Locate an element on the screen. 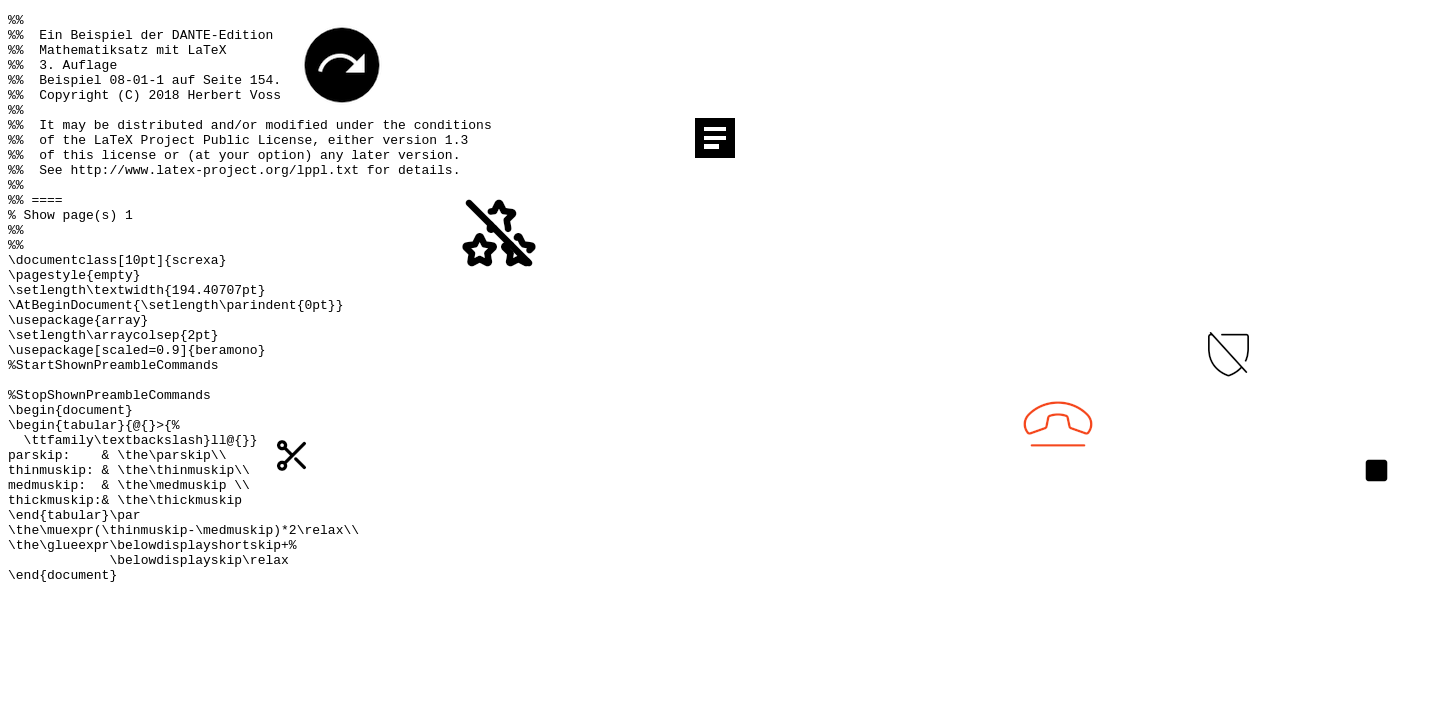 Image resolution: width=1440 pixels, height=720 pixels. disable security or protection features is located at coordinates (1228, 352).